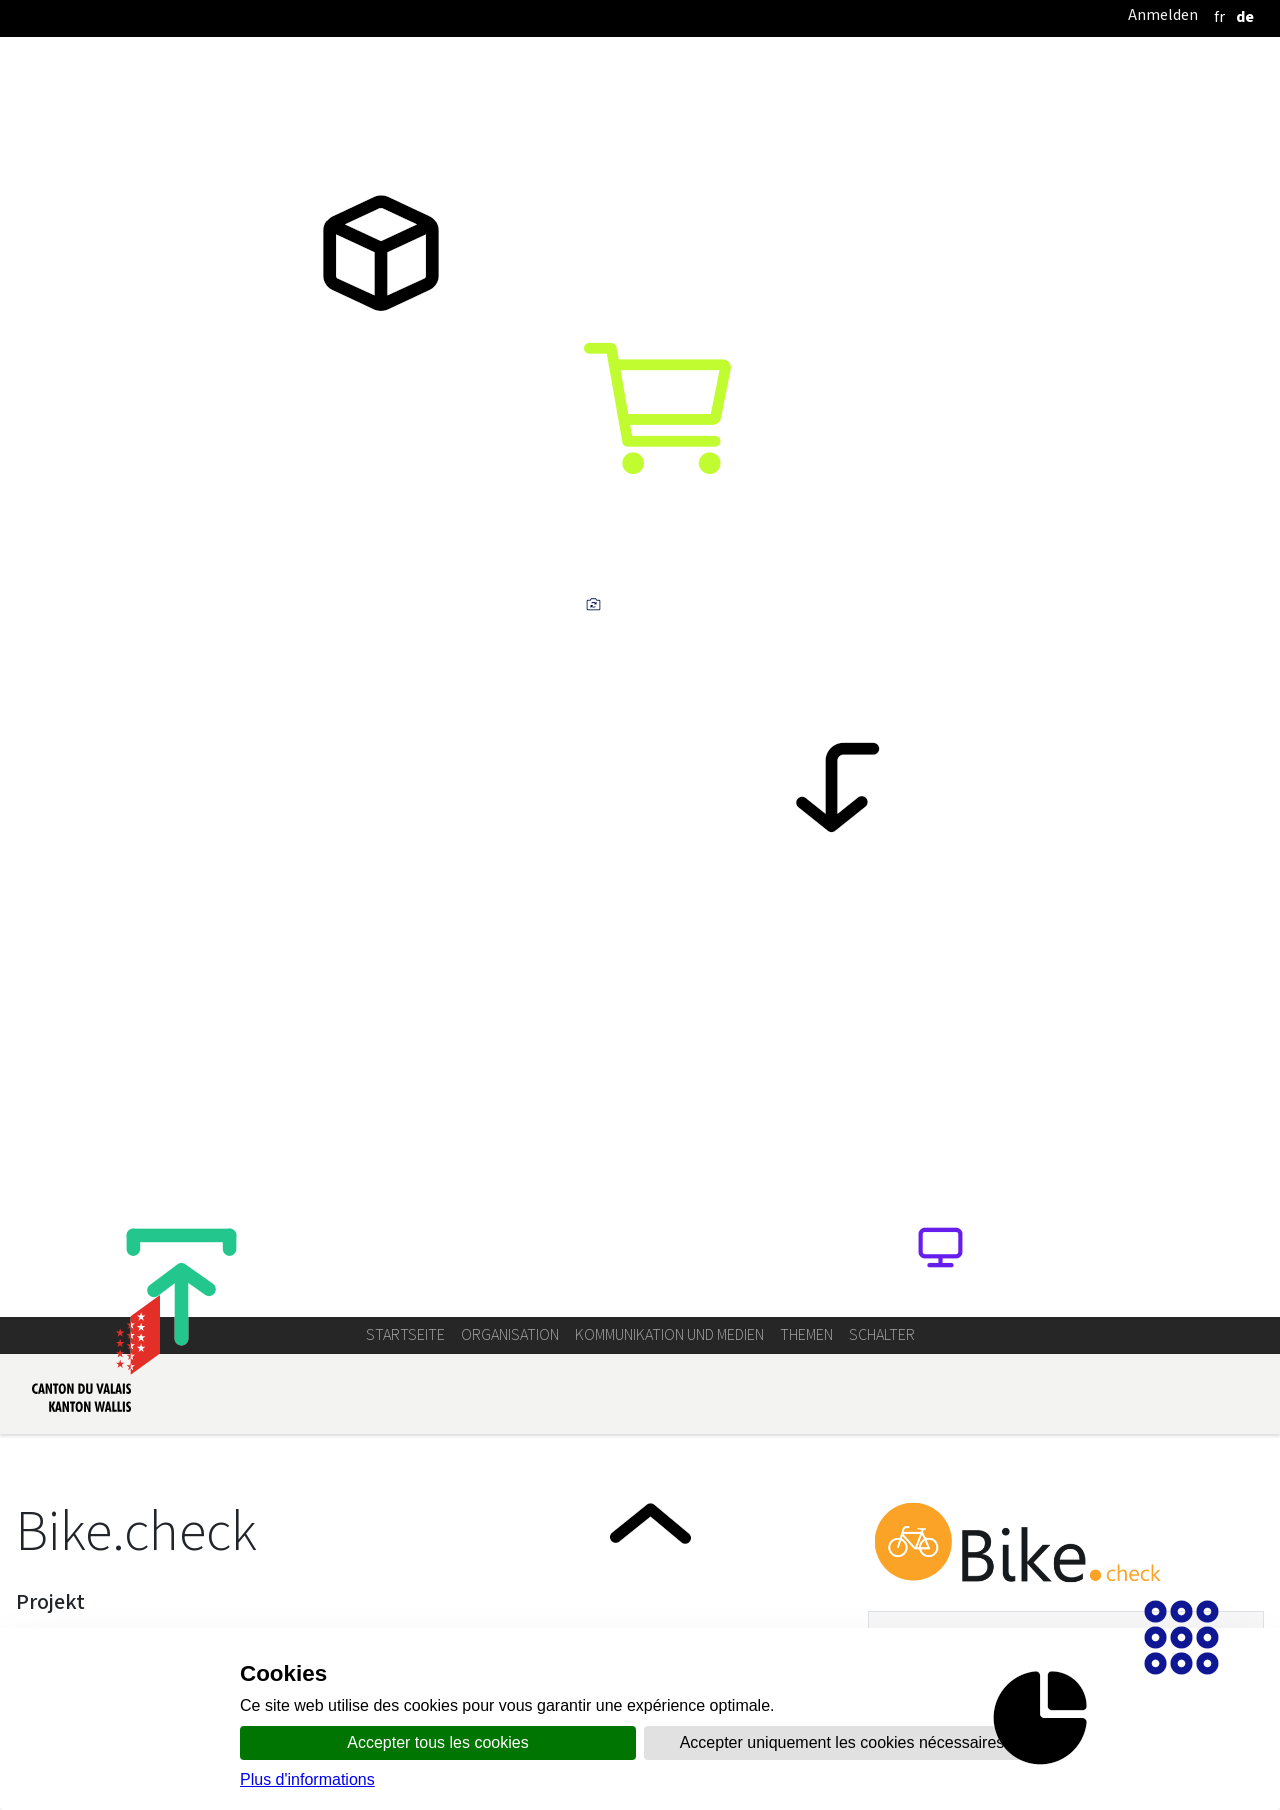 This screenshot has height=1810, width=1280. Describe the element at coordinates (1181, 1637) in the screenshot. I see `open the dial pad` at that location.